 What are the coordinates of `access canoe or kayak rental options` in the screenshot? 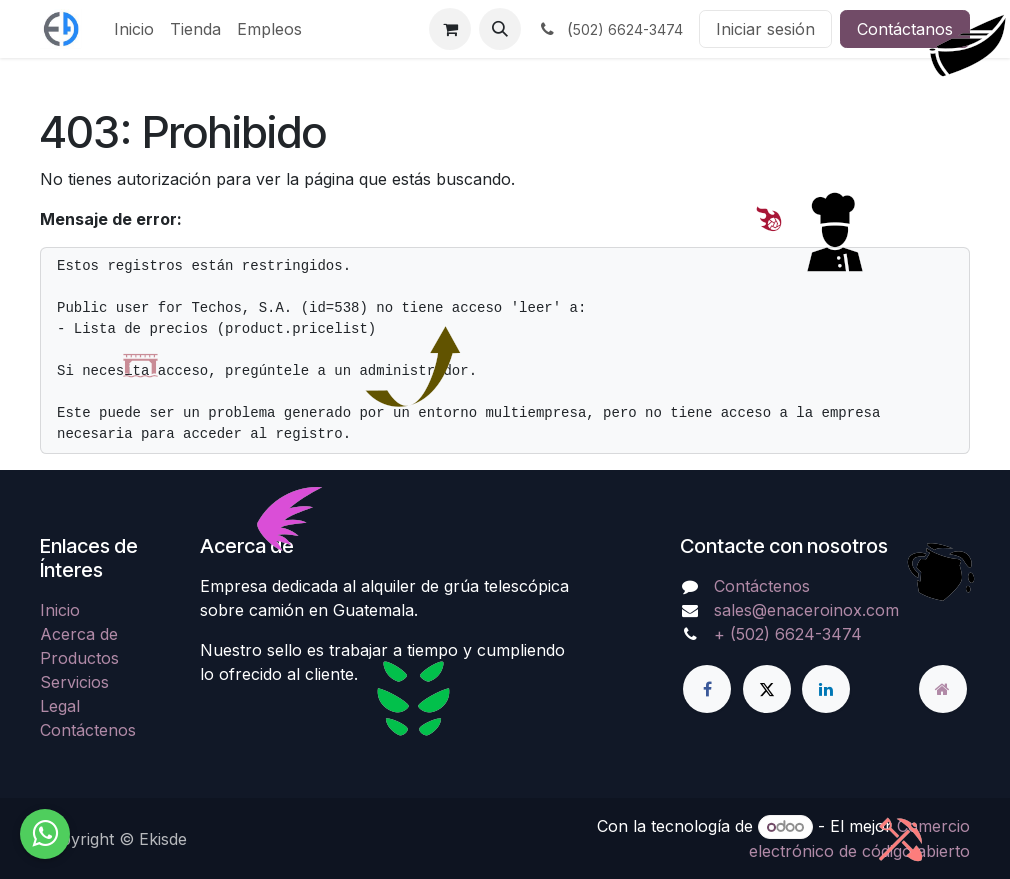 It's located at (967, 45).